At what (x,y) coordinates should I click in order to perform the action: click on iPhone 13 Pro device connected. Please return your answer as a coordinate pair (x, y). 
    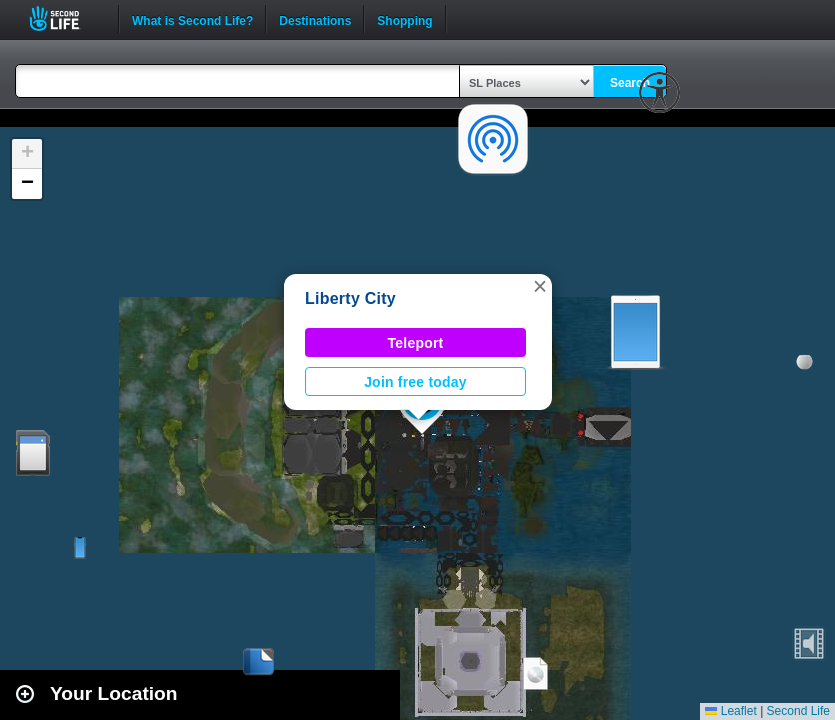
    Looking at the image, I should click on (80, 548).